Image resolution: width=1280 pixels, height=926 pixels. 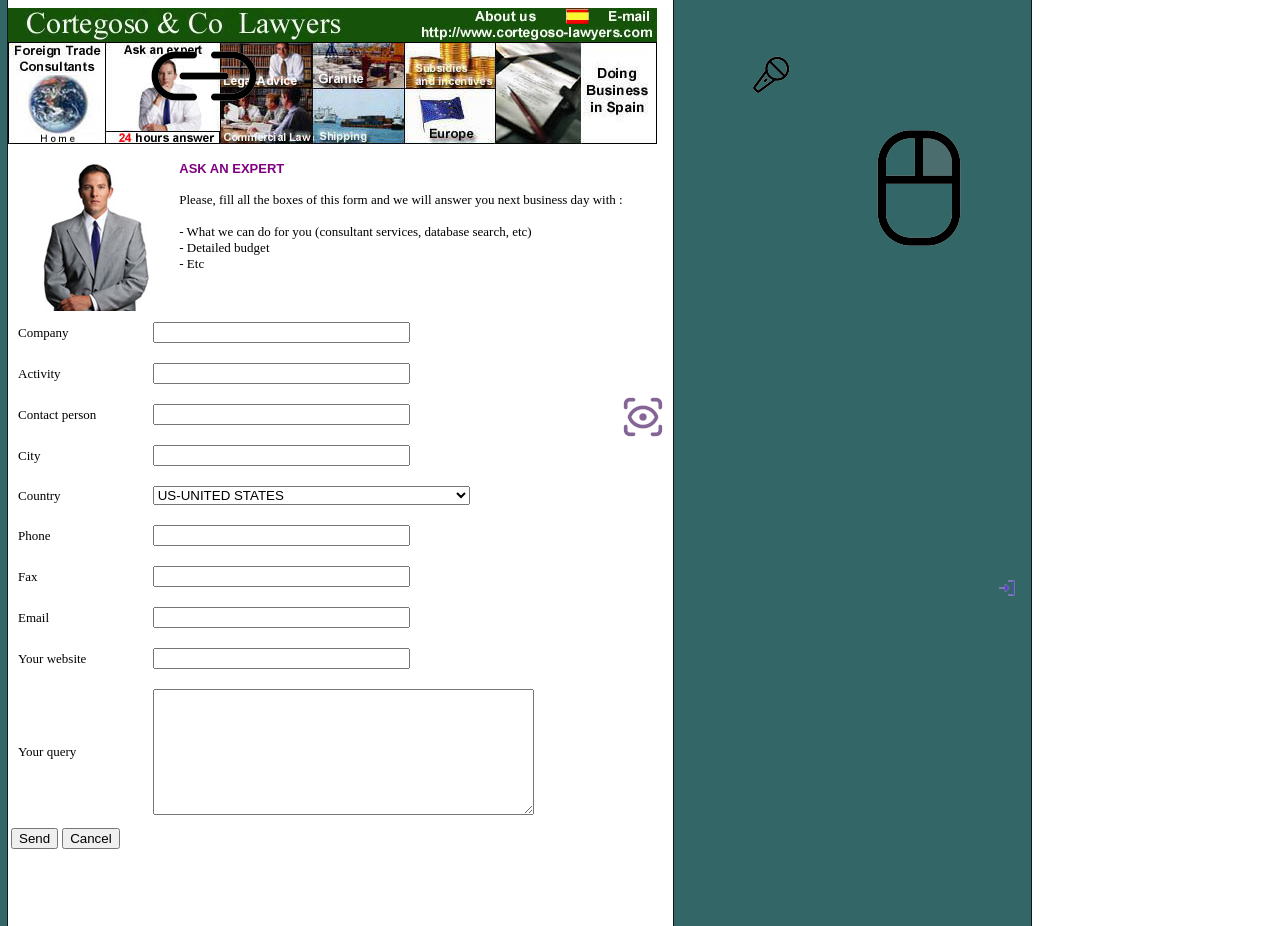 I want to click on access voice recording or audio input, so click(x=770, y=75).